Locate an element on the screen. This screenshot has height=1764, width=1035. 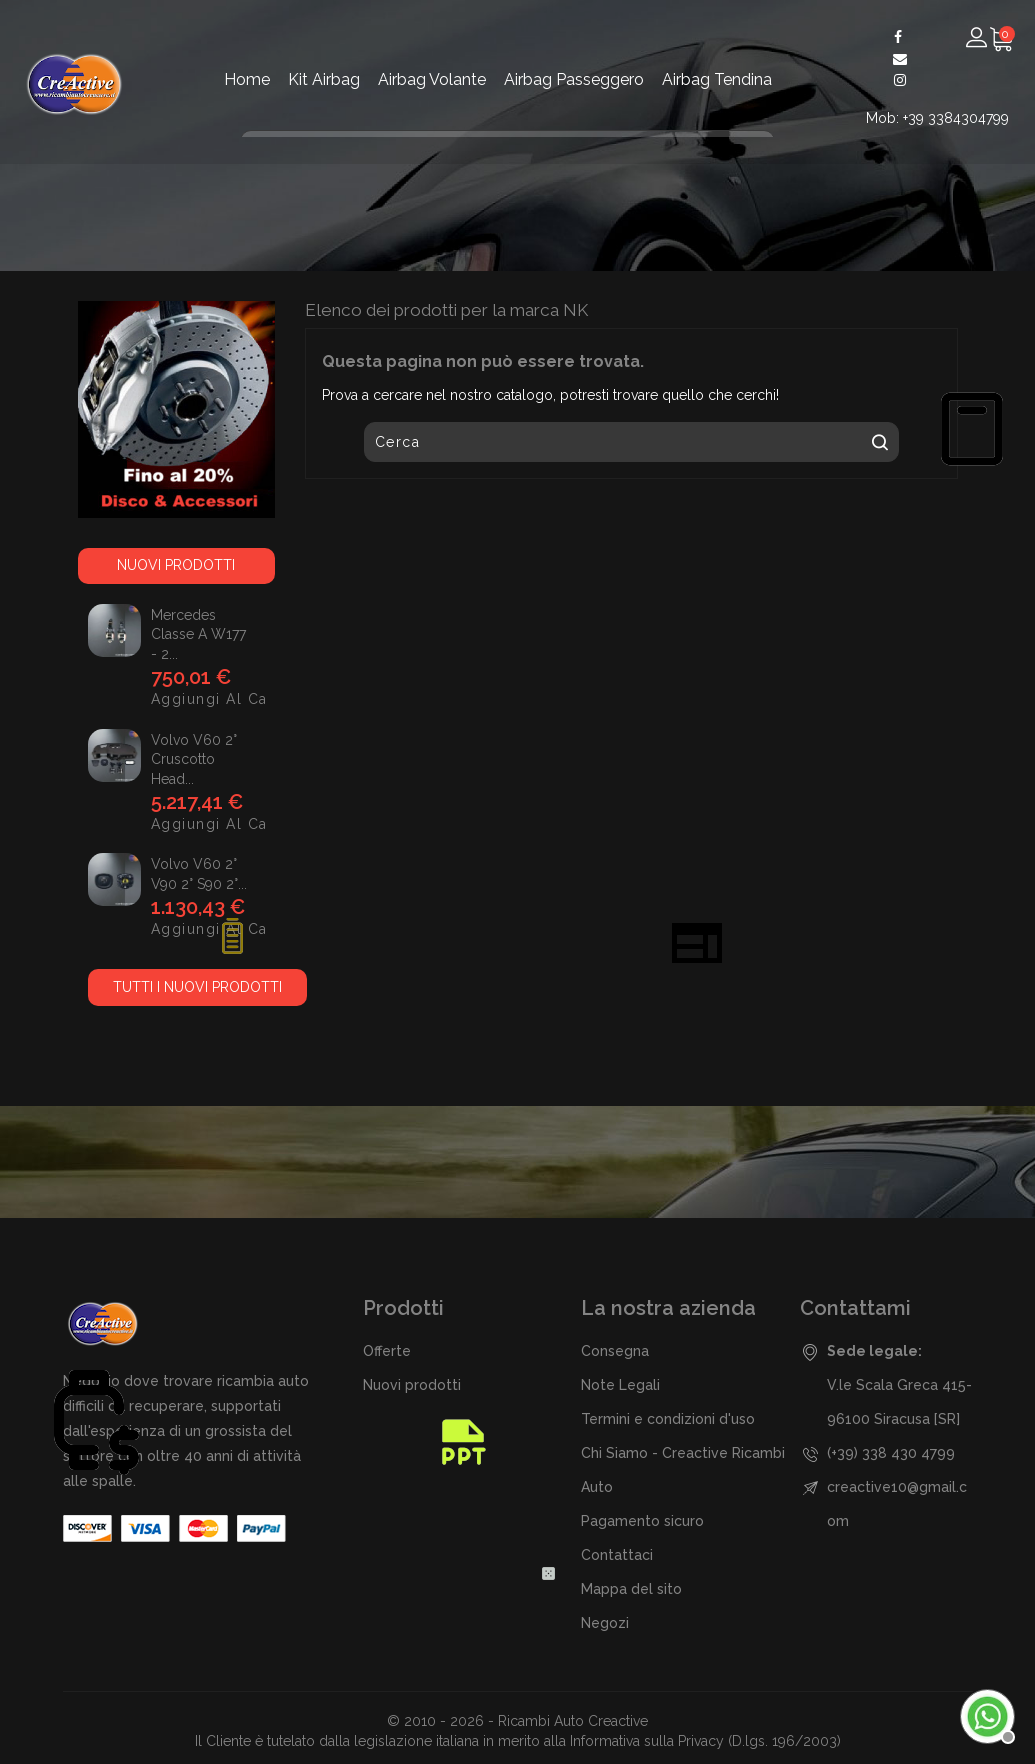
open a PowerPoint presentation file is located at coordinates (463, 1444).